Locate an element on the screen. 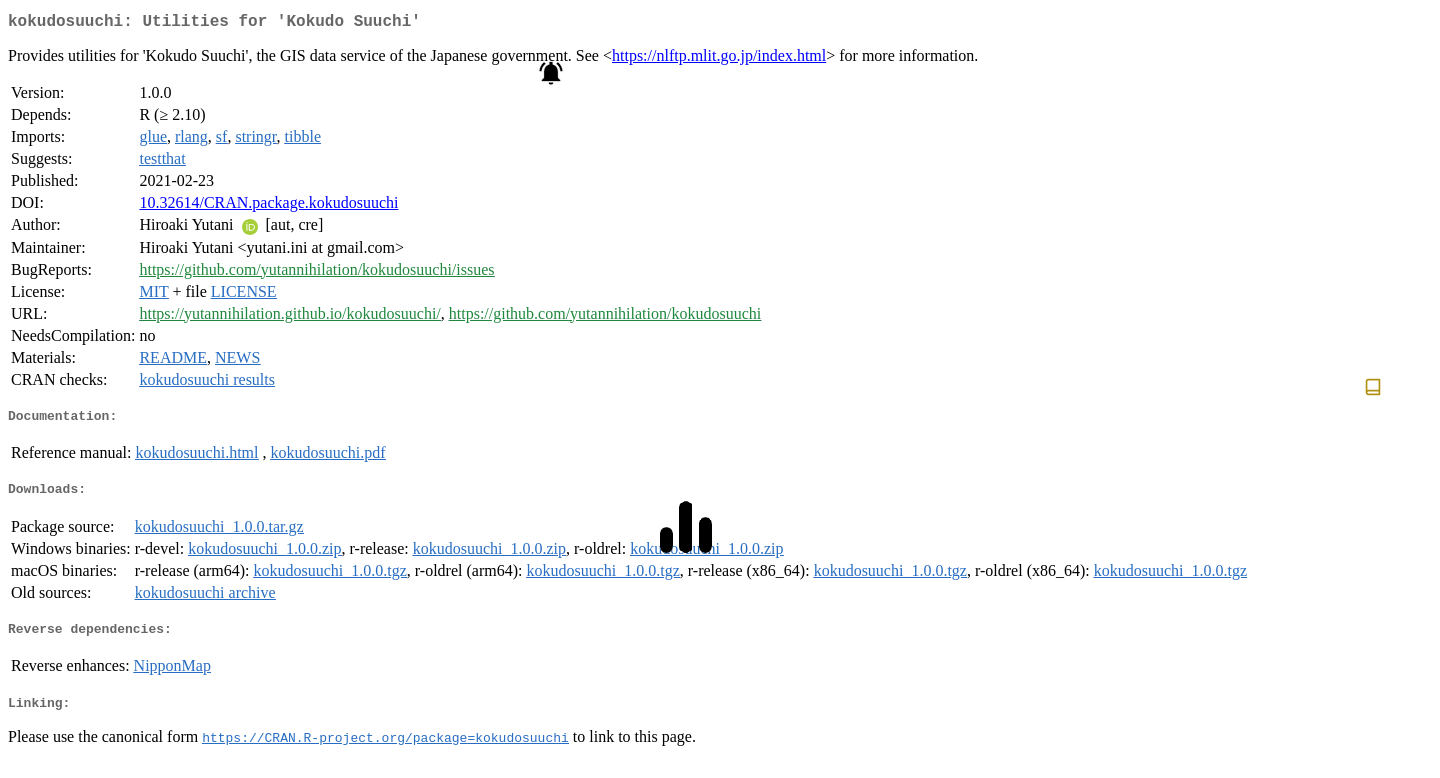  open reading or library section is located at coordinates (1373, 387).